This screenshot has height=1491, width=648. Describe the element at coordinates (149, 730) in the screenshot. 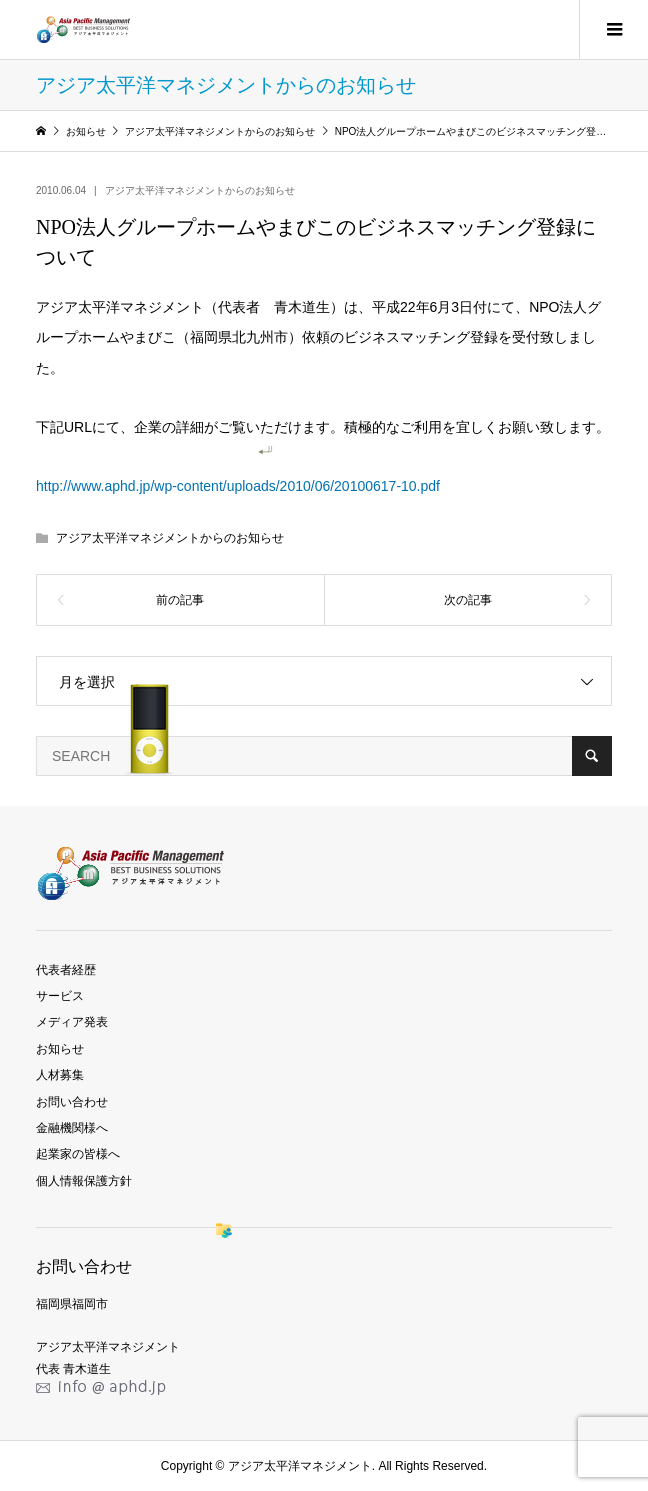

I see `iPod nano device in yellow` at that location.